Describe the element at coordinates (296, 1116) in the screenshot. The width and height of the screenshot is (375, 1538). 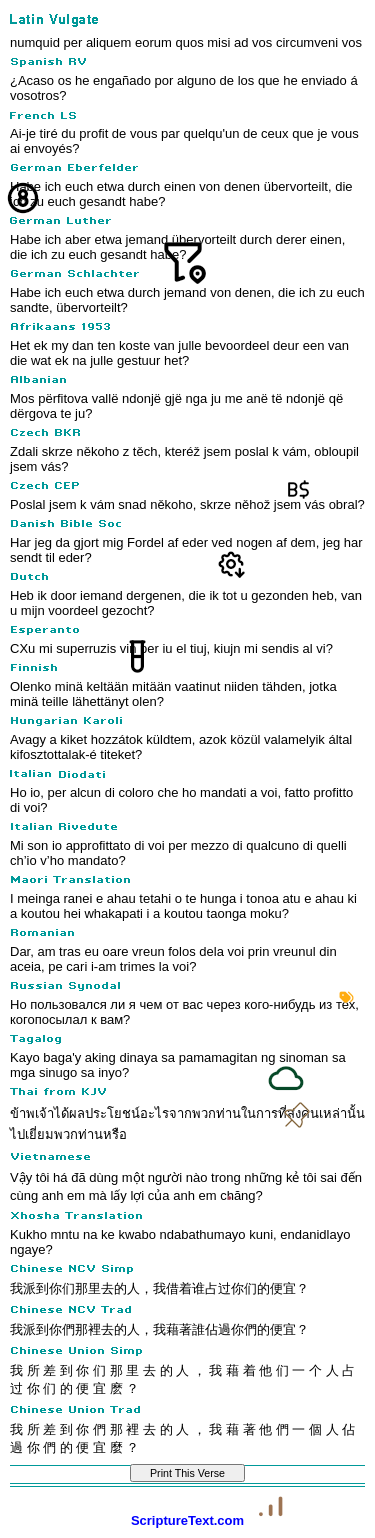
I see `pin an item to keep it visible` at that location.